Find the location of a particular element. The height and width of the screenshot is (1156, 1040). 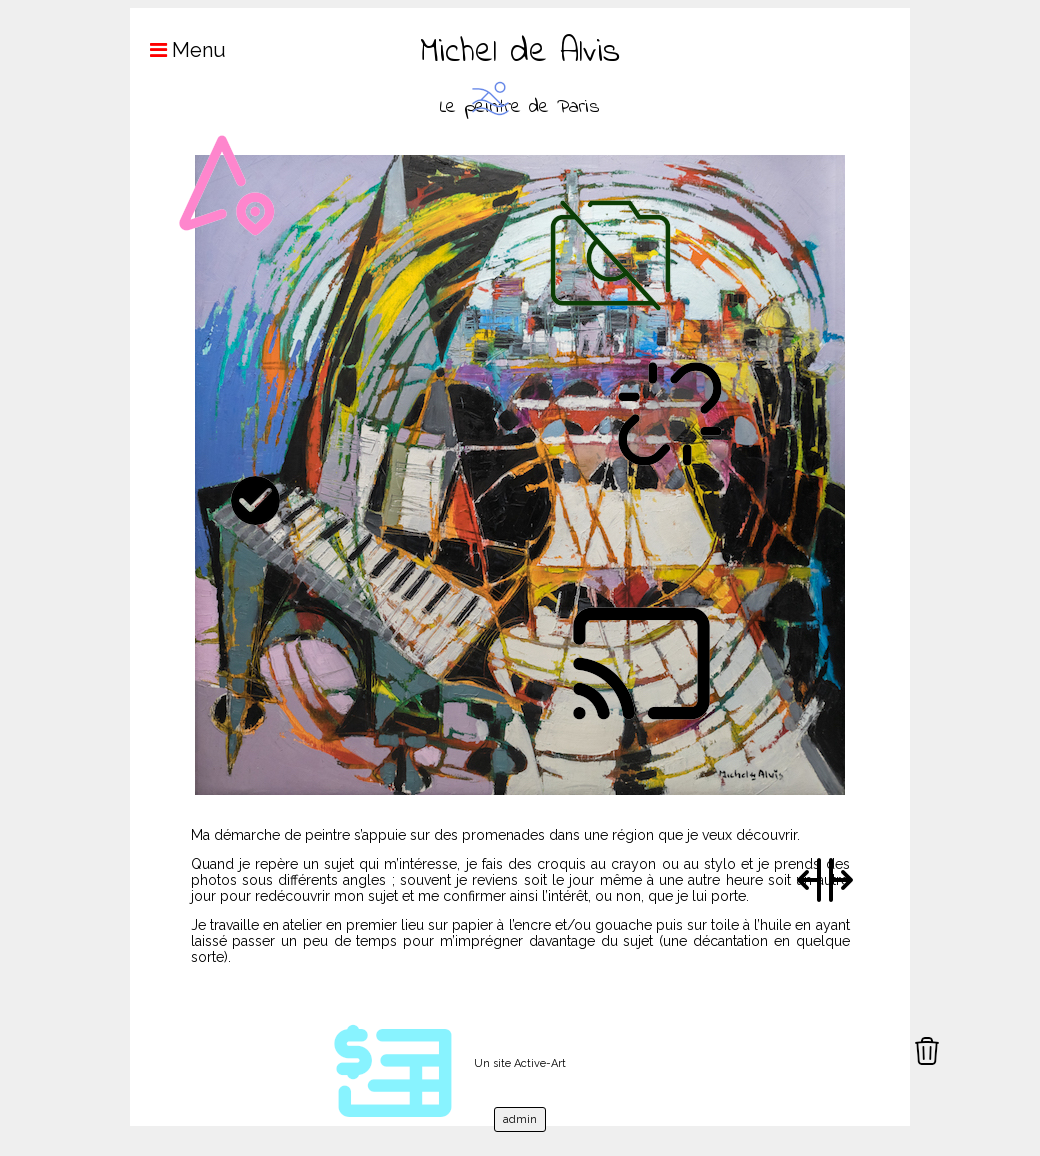

navigate to a pinned location is located at coordinates (222, 183).